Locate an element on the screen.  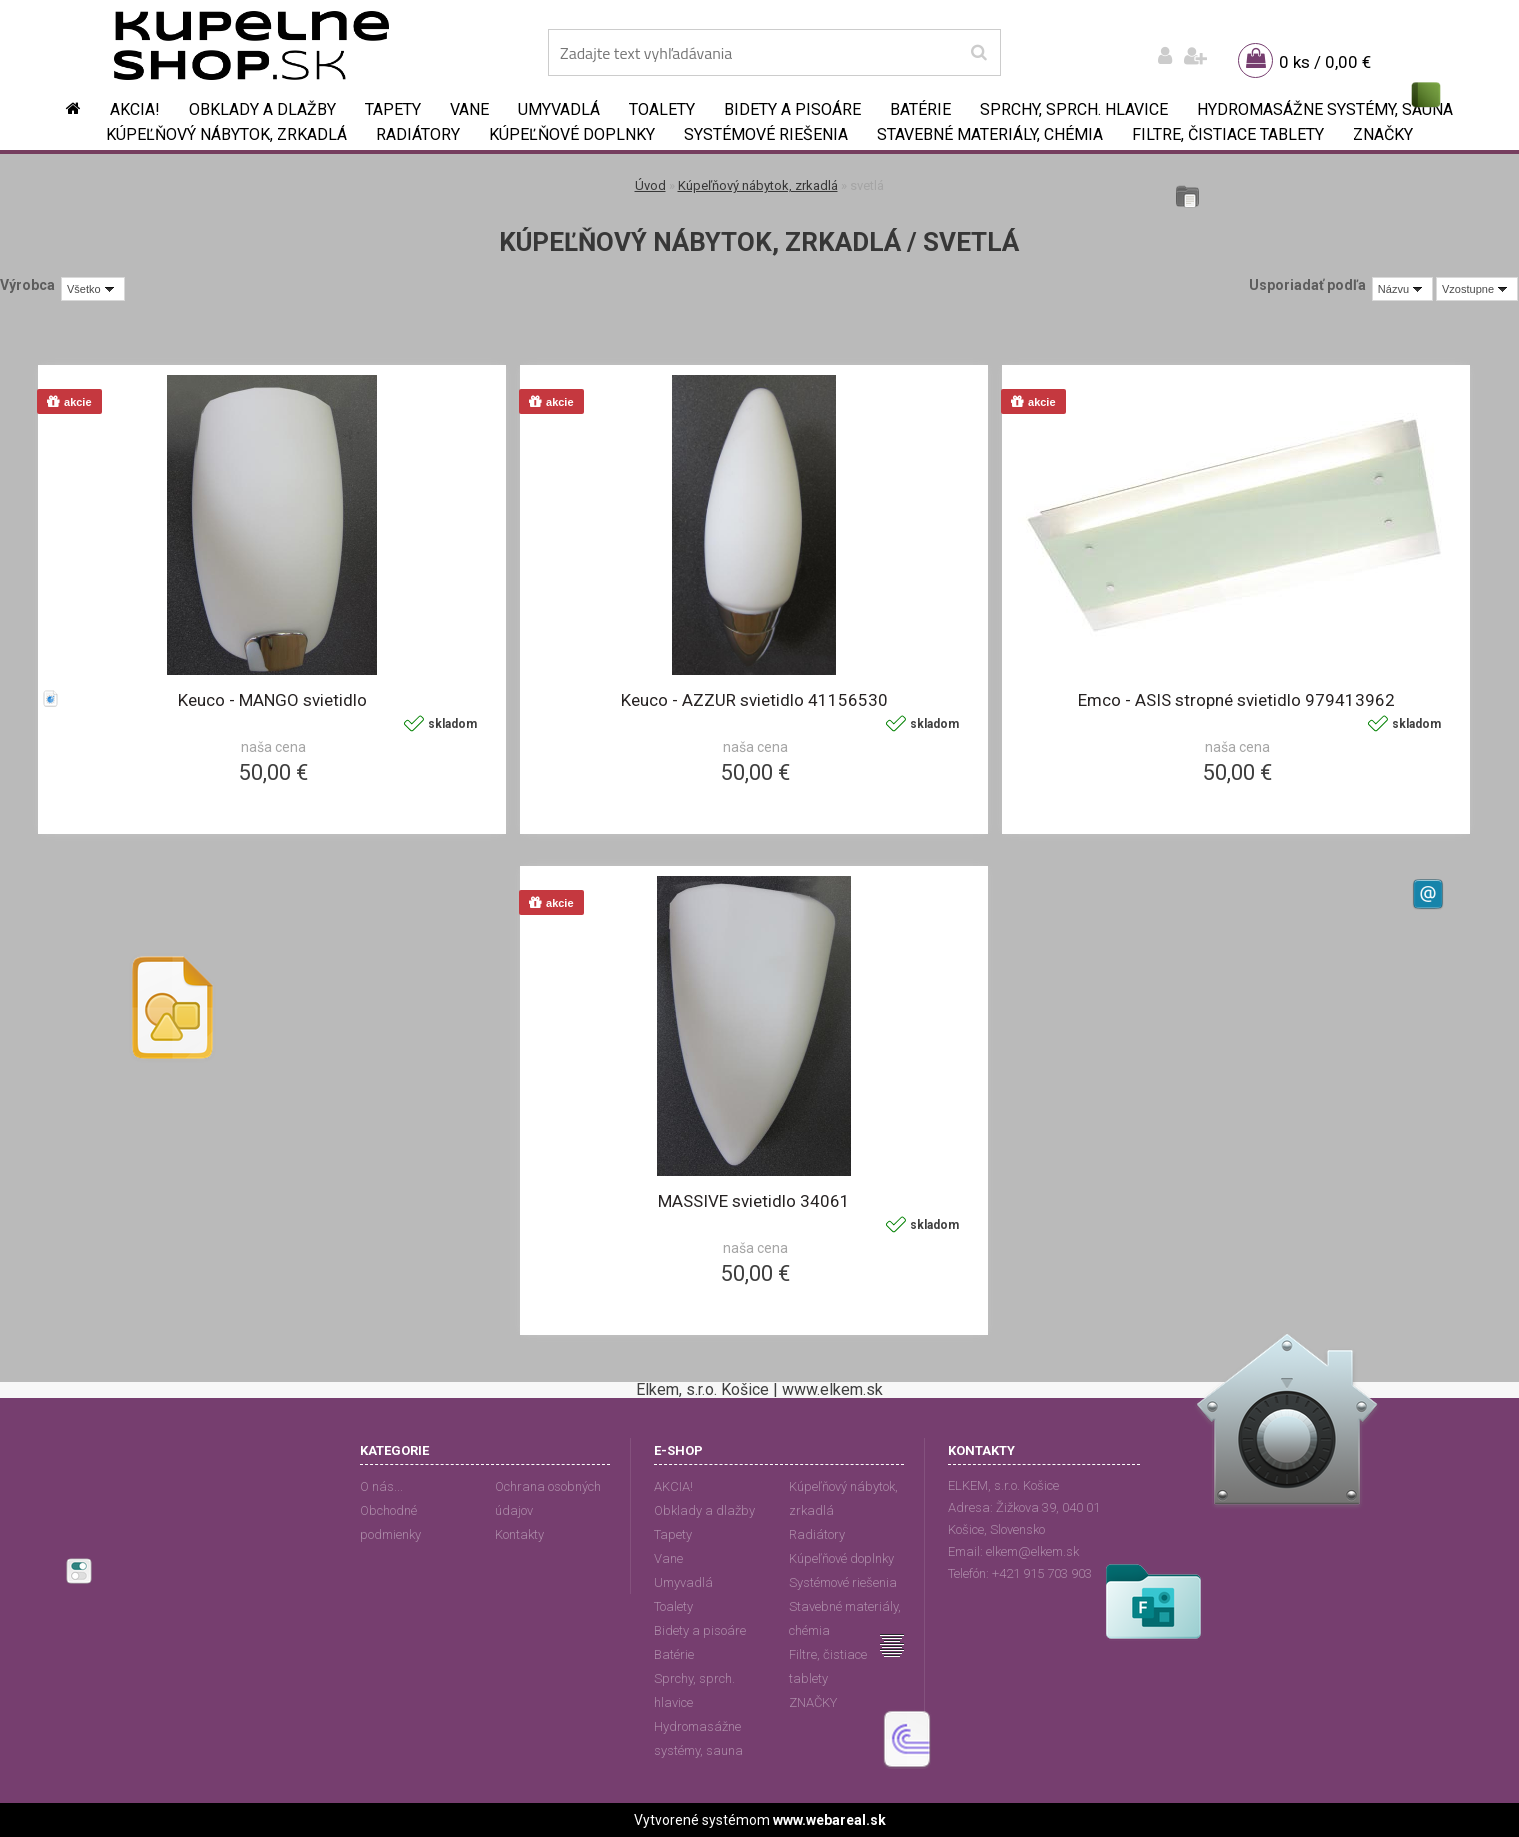
access FileVault disk encryption settings is located at coordinates (1287, 1419).